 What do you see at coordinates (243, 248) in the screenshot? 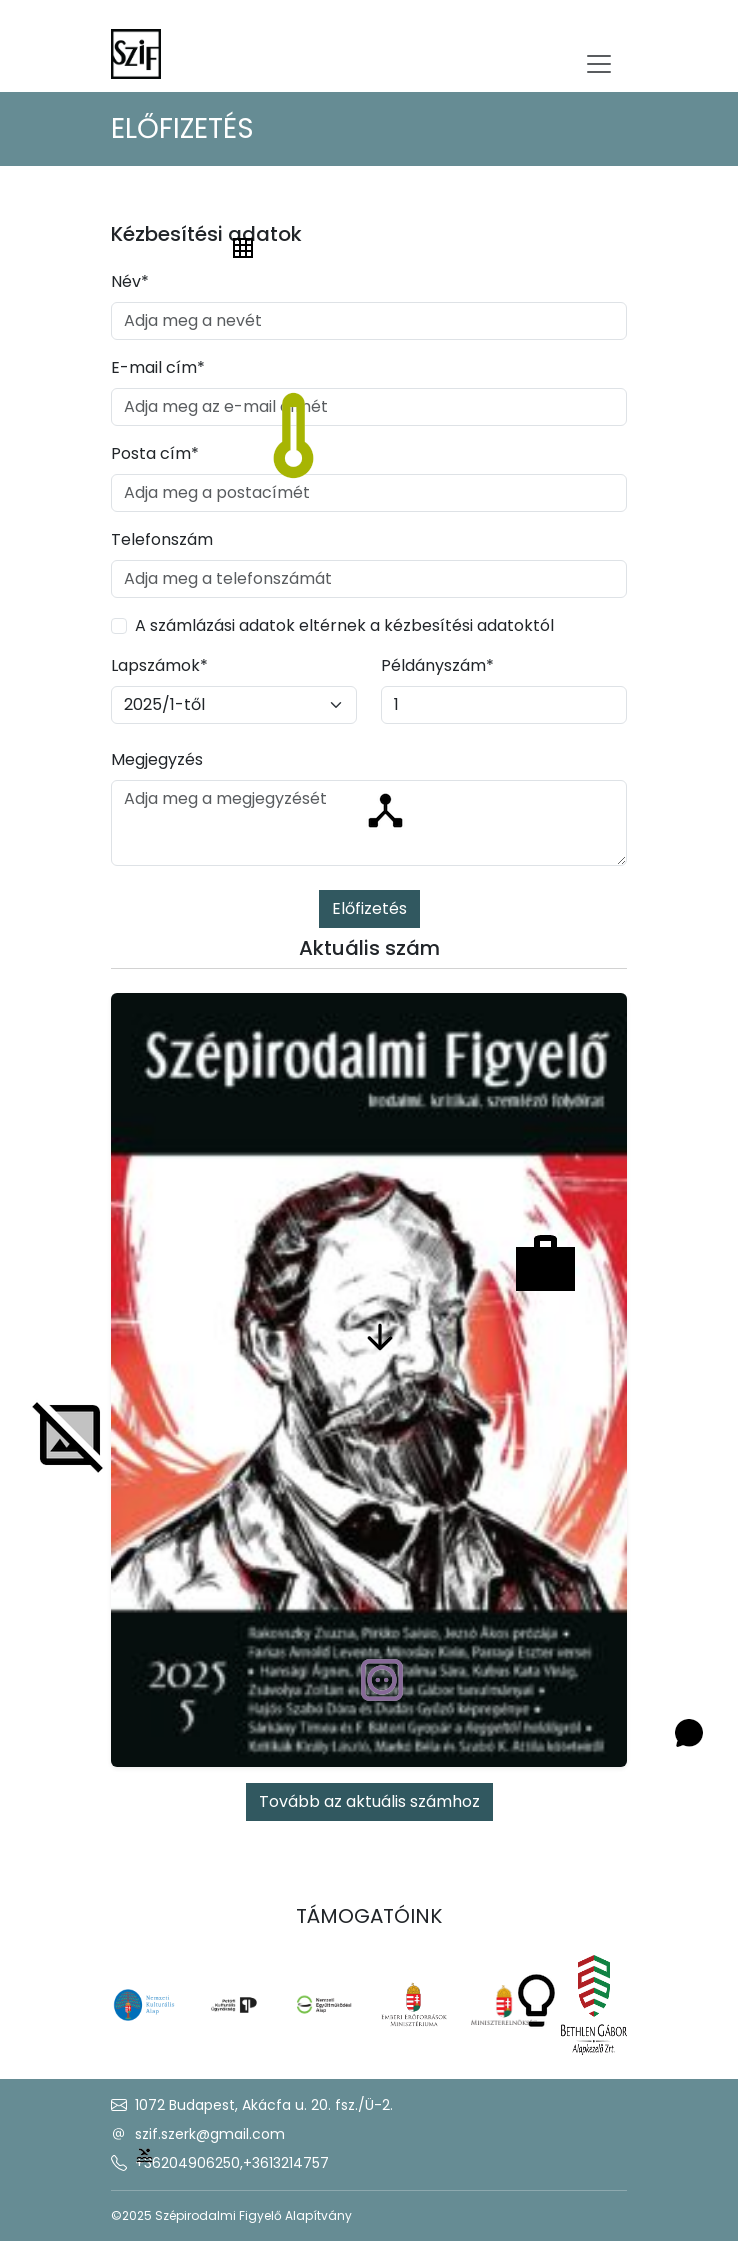
I see `toggle grid view on` at bounding box center [243, 248].